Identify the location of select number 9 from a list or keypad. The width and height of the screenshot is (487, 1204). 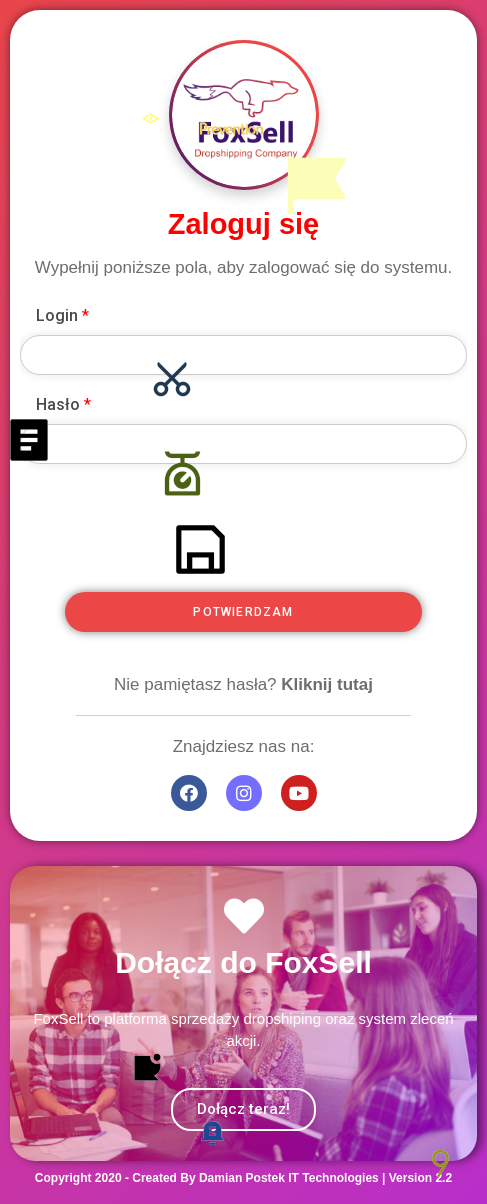
(440, 1163).